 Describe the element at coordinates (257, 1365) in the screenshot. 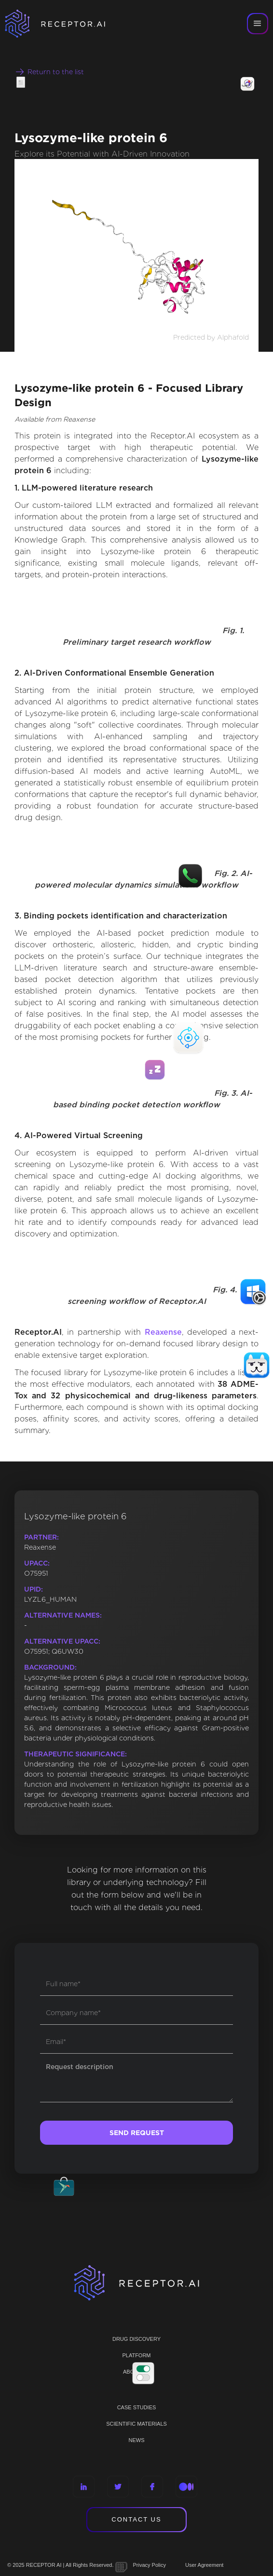

I see `open Alpaca AI chat application` at that location.